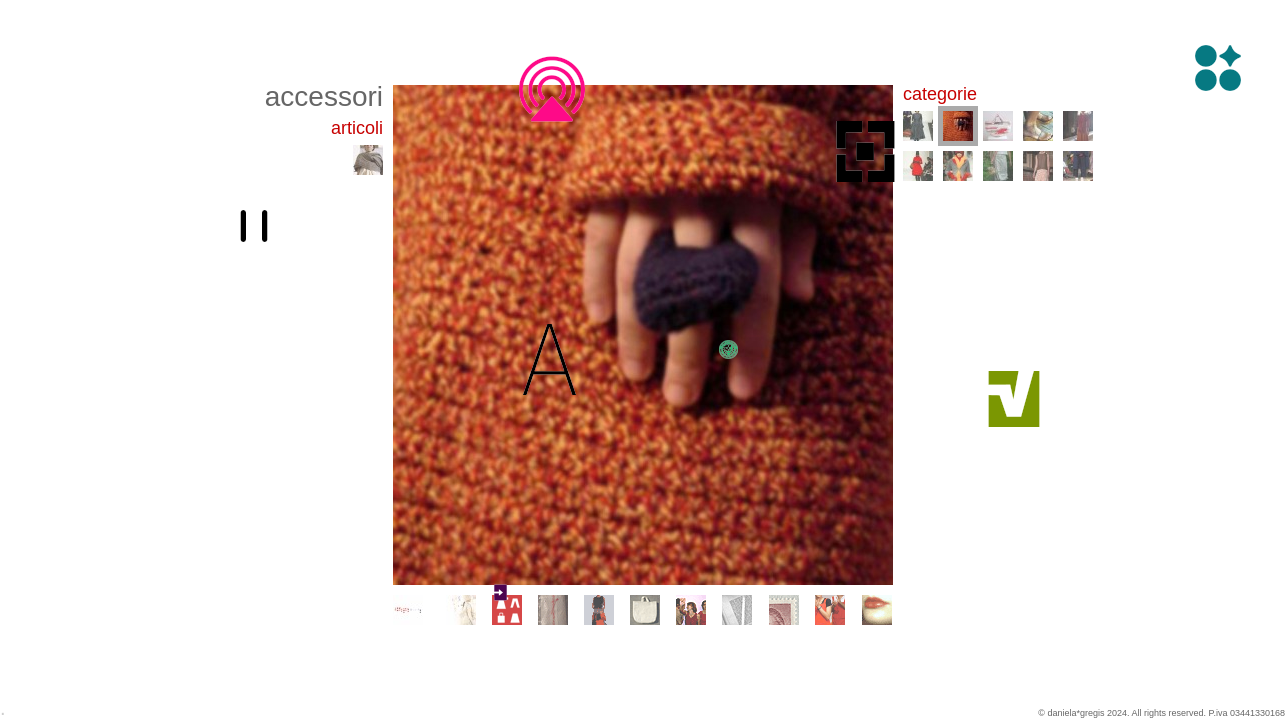  Describe the element at coordinates (728, 349) in the screenshot. I see `new japan pro-wrestling official logo` at that location.